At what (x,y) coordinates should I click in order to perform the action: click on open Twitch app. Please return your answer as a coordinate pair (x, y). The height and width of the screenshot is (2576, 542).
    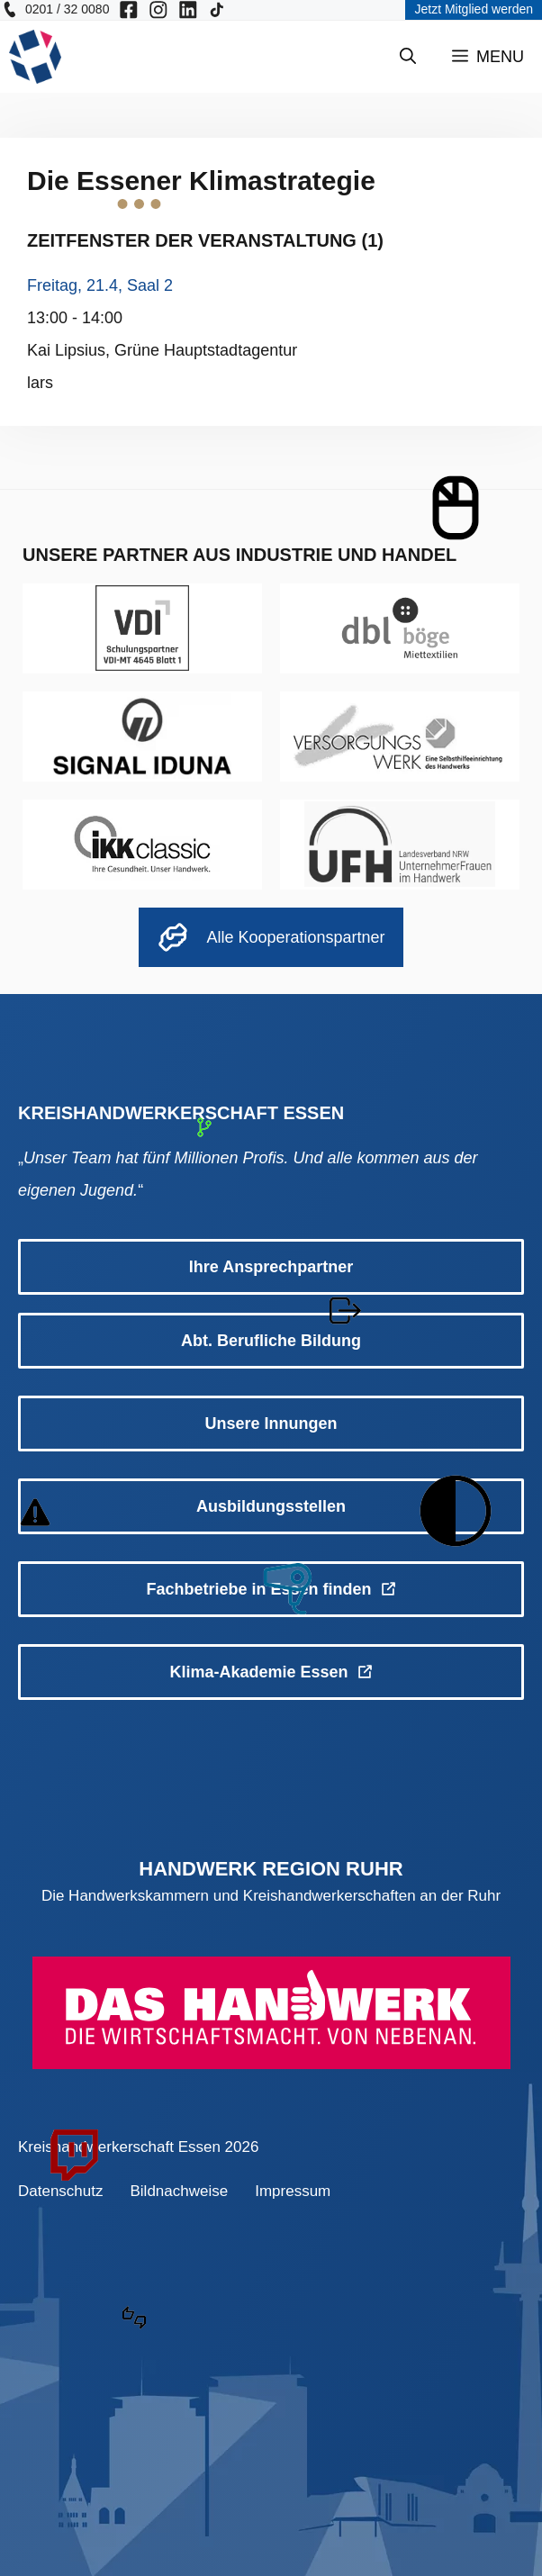
    Looking at the image, I should click on (74, 2155).